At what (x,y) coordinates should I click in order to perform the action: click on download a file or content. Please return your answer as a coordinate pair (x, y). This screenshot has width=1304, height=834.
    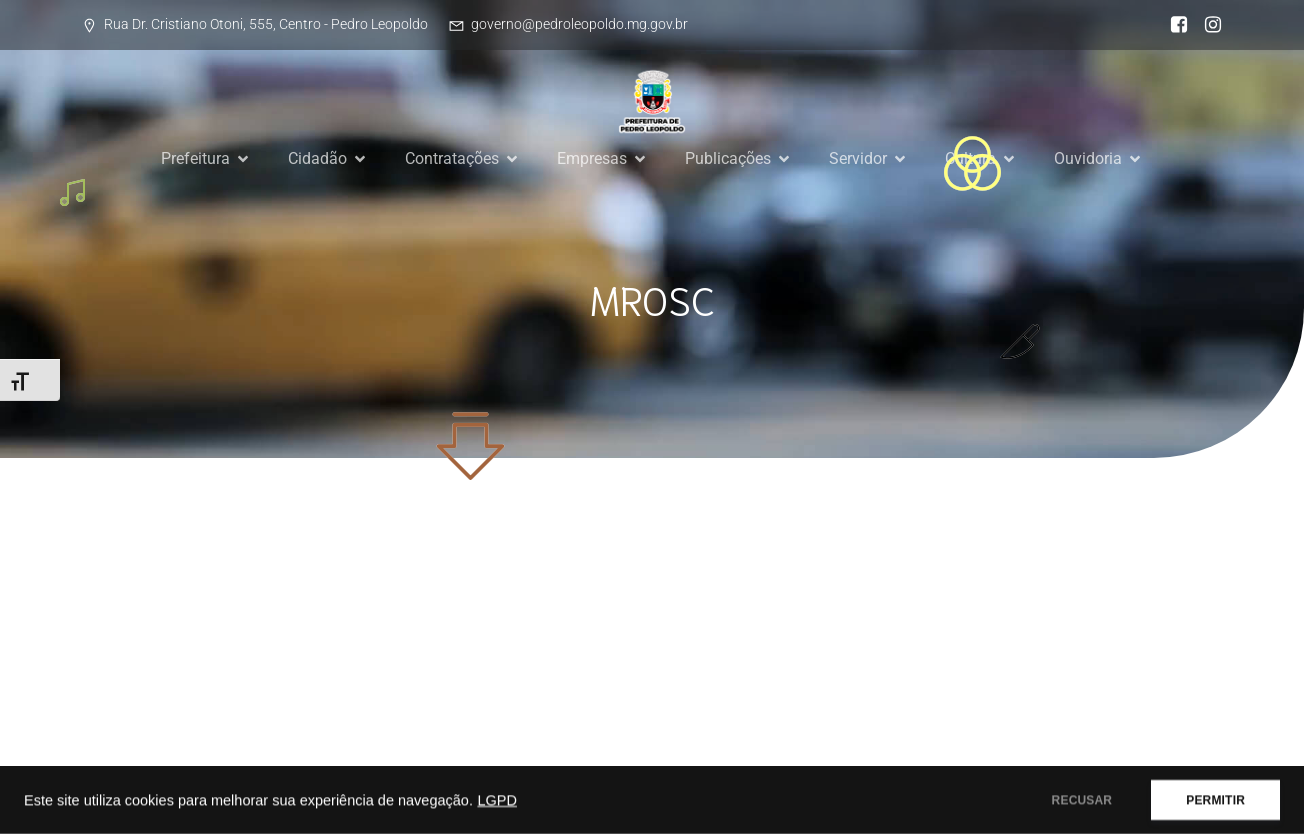
    Looking at the image, I should click on (470, 443).